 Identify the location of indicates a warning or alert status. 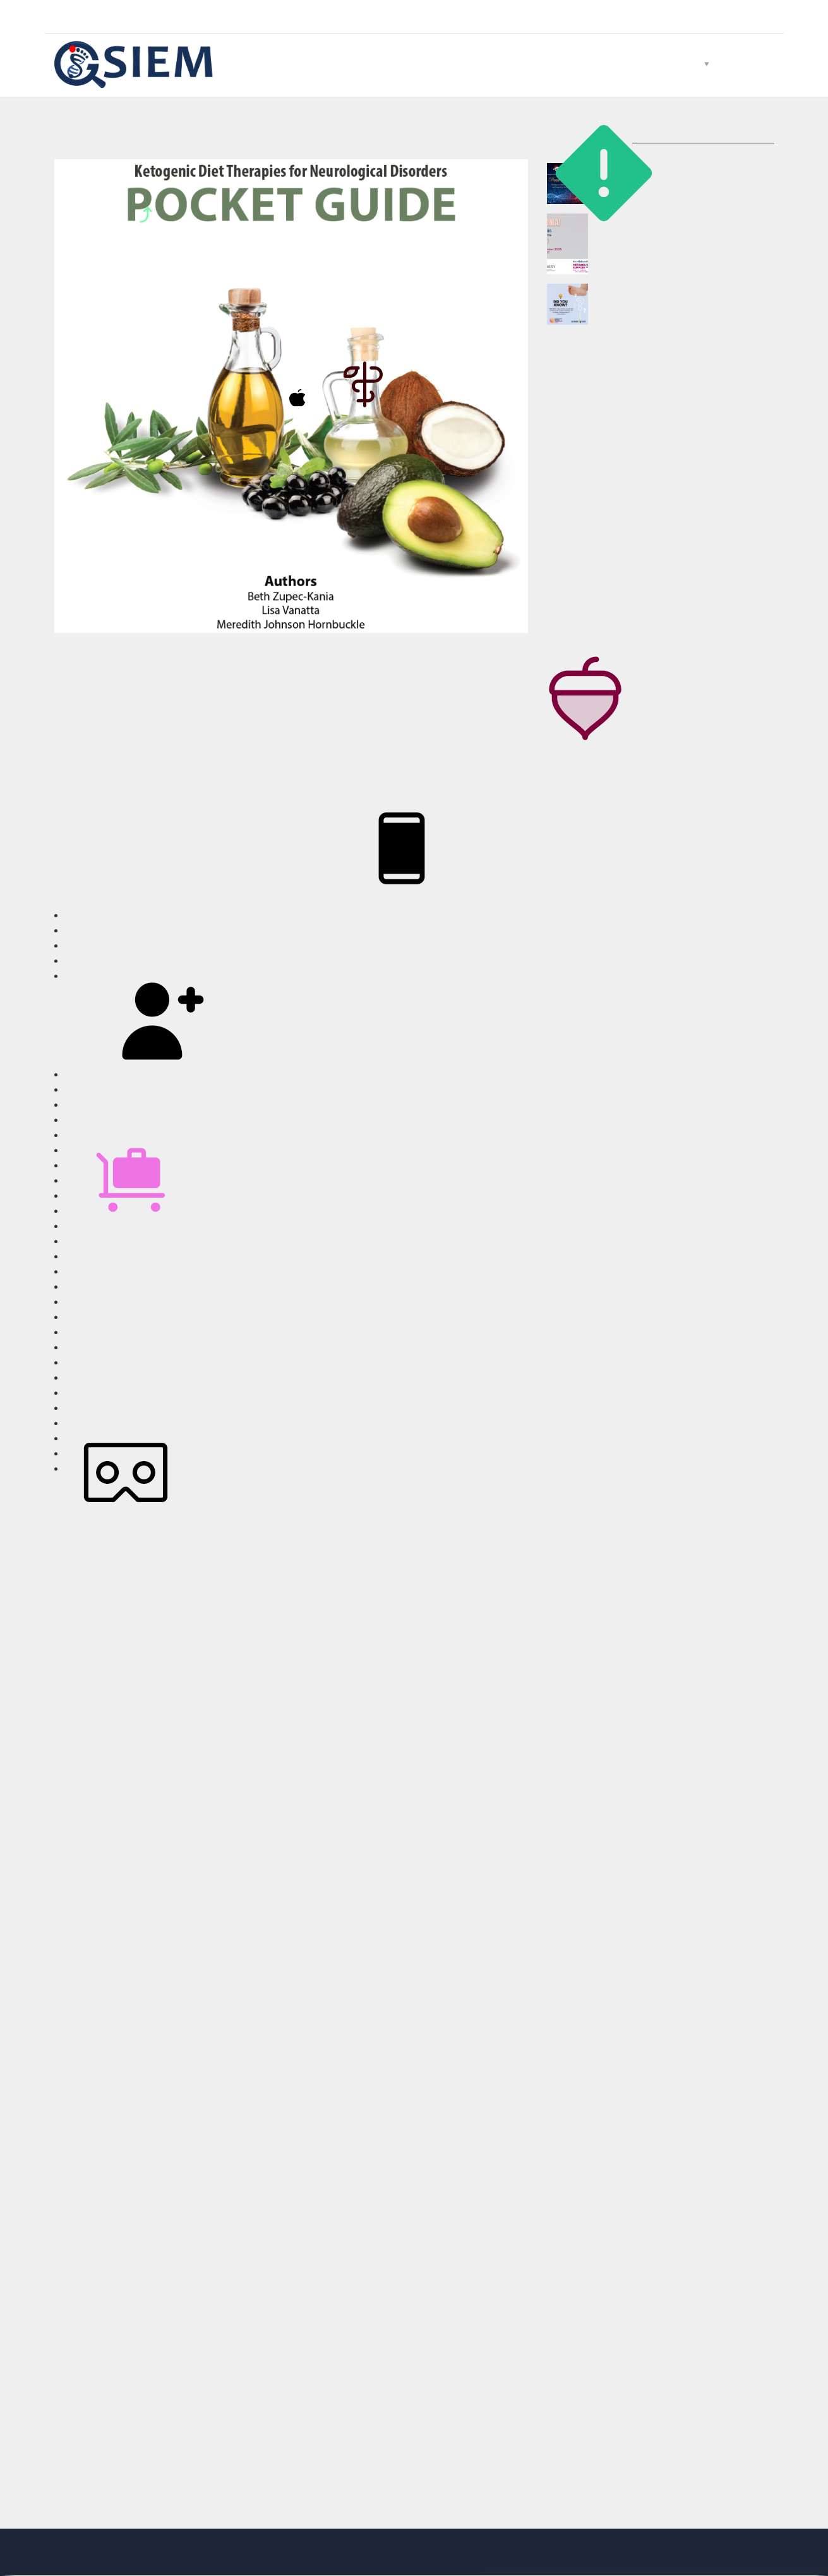
(604, 173).